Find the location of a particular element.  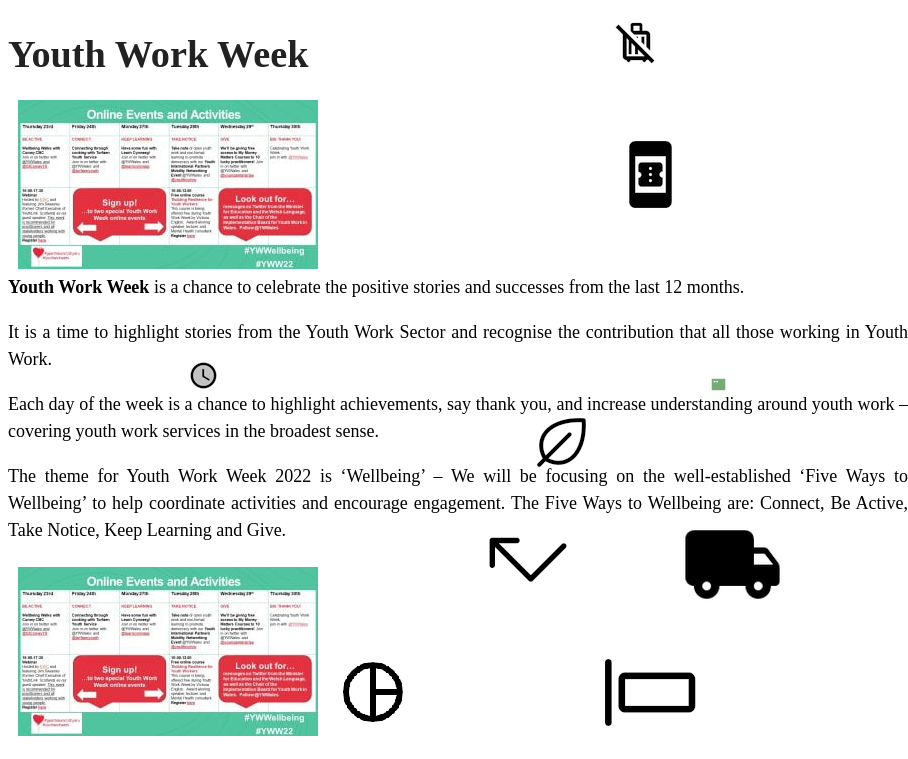

view time or clock settings is located at coordinates (203, 375).